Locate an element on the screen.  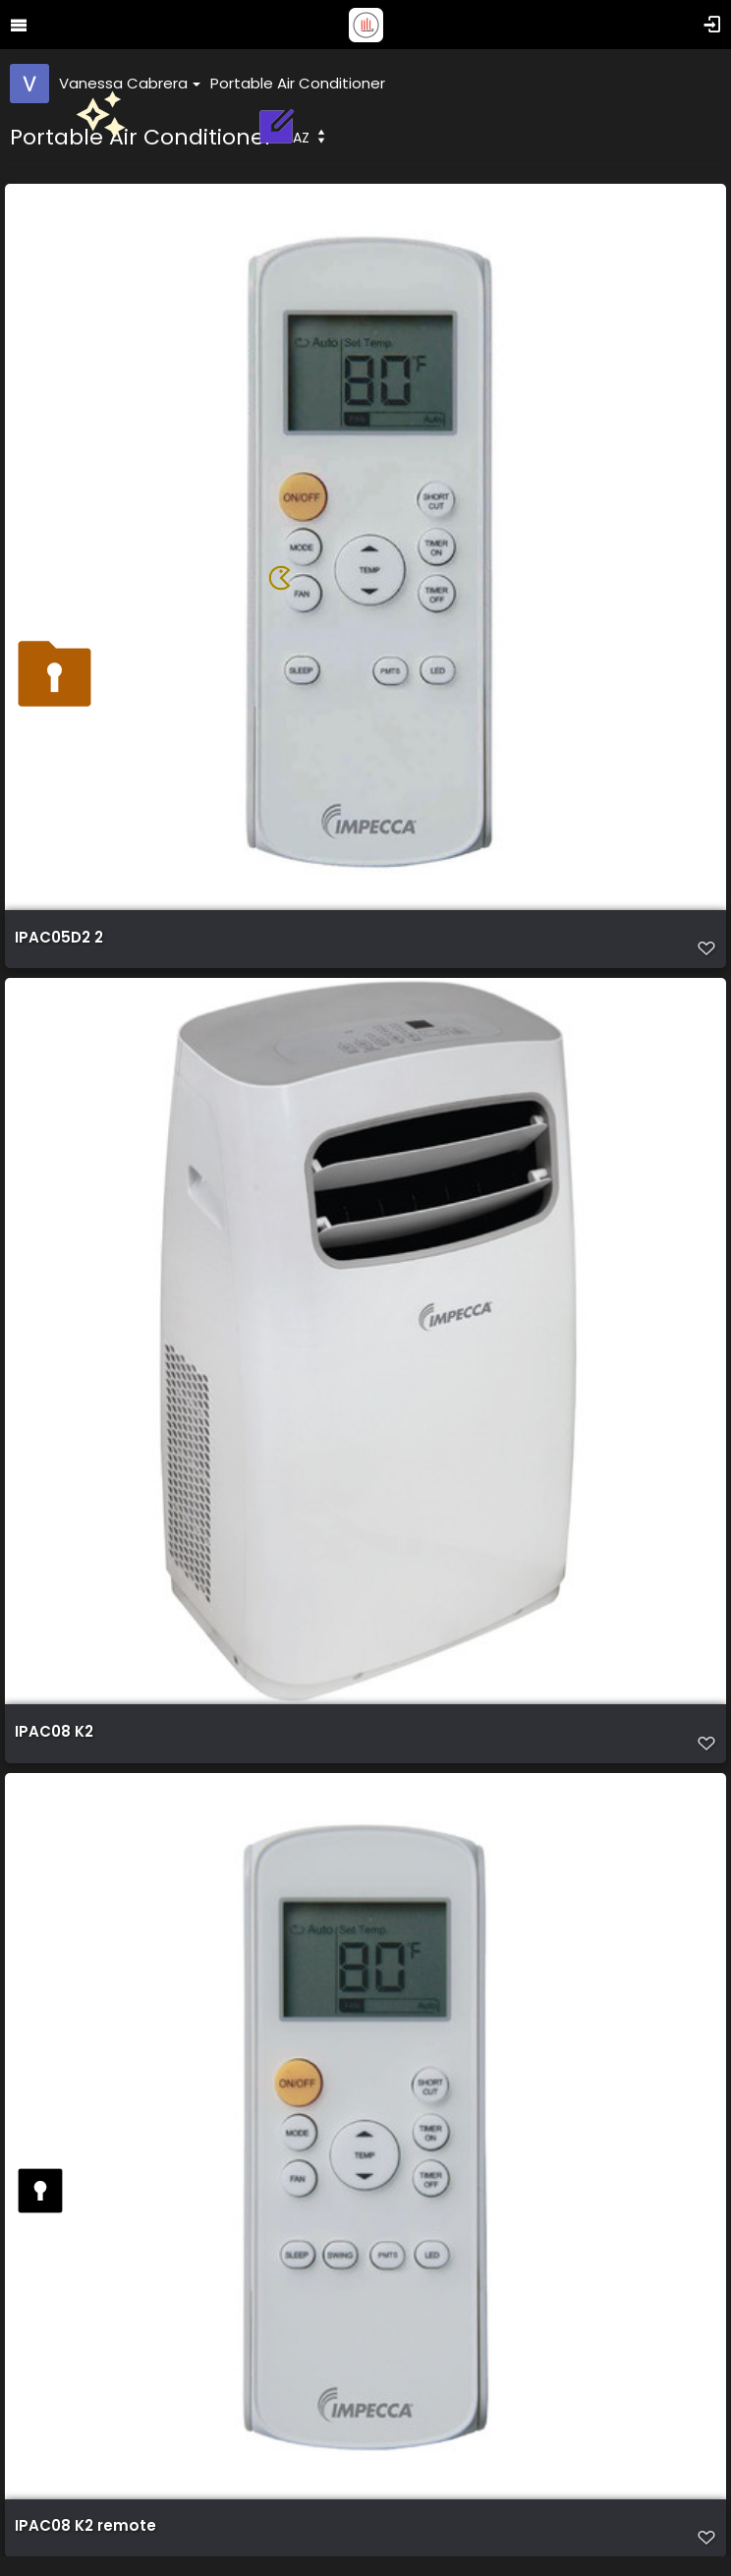
indicates AI-generated or enhanced content is located at coordinates (101, 114).